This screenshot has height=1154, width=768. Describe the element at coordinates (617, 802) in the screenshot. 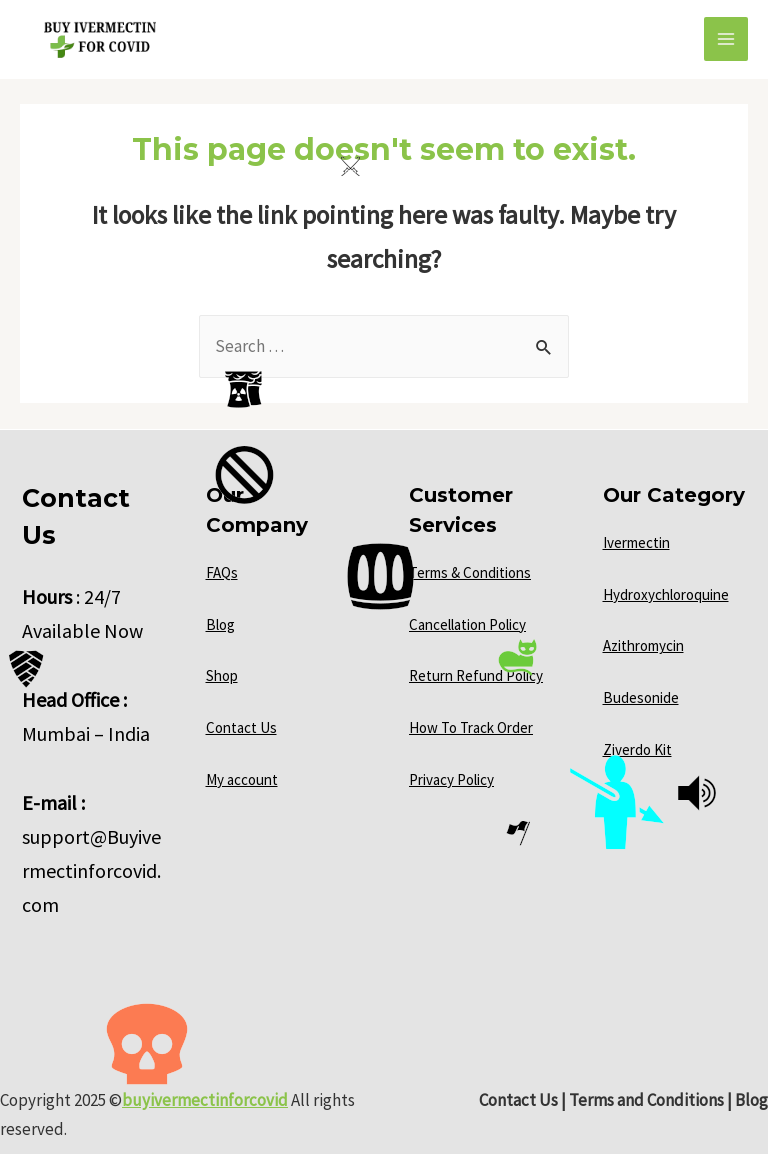

I see `indicates a piercing or stabbing attack in a game` at that location.